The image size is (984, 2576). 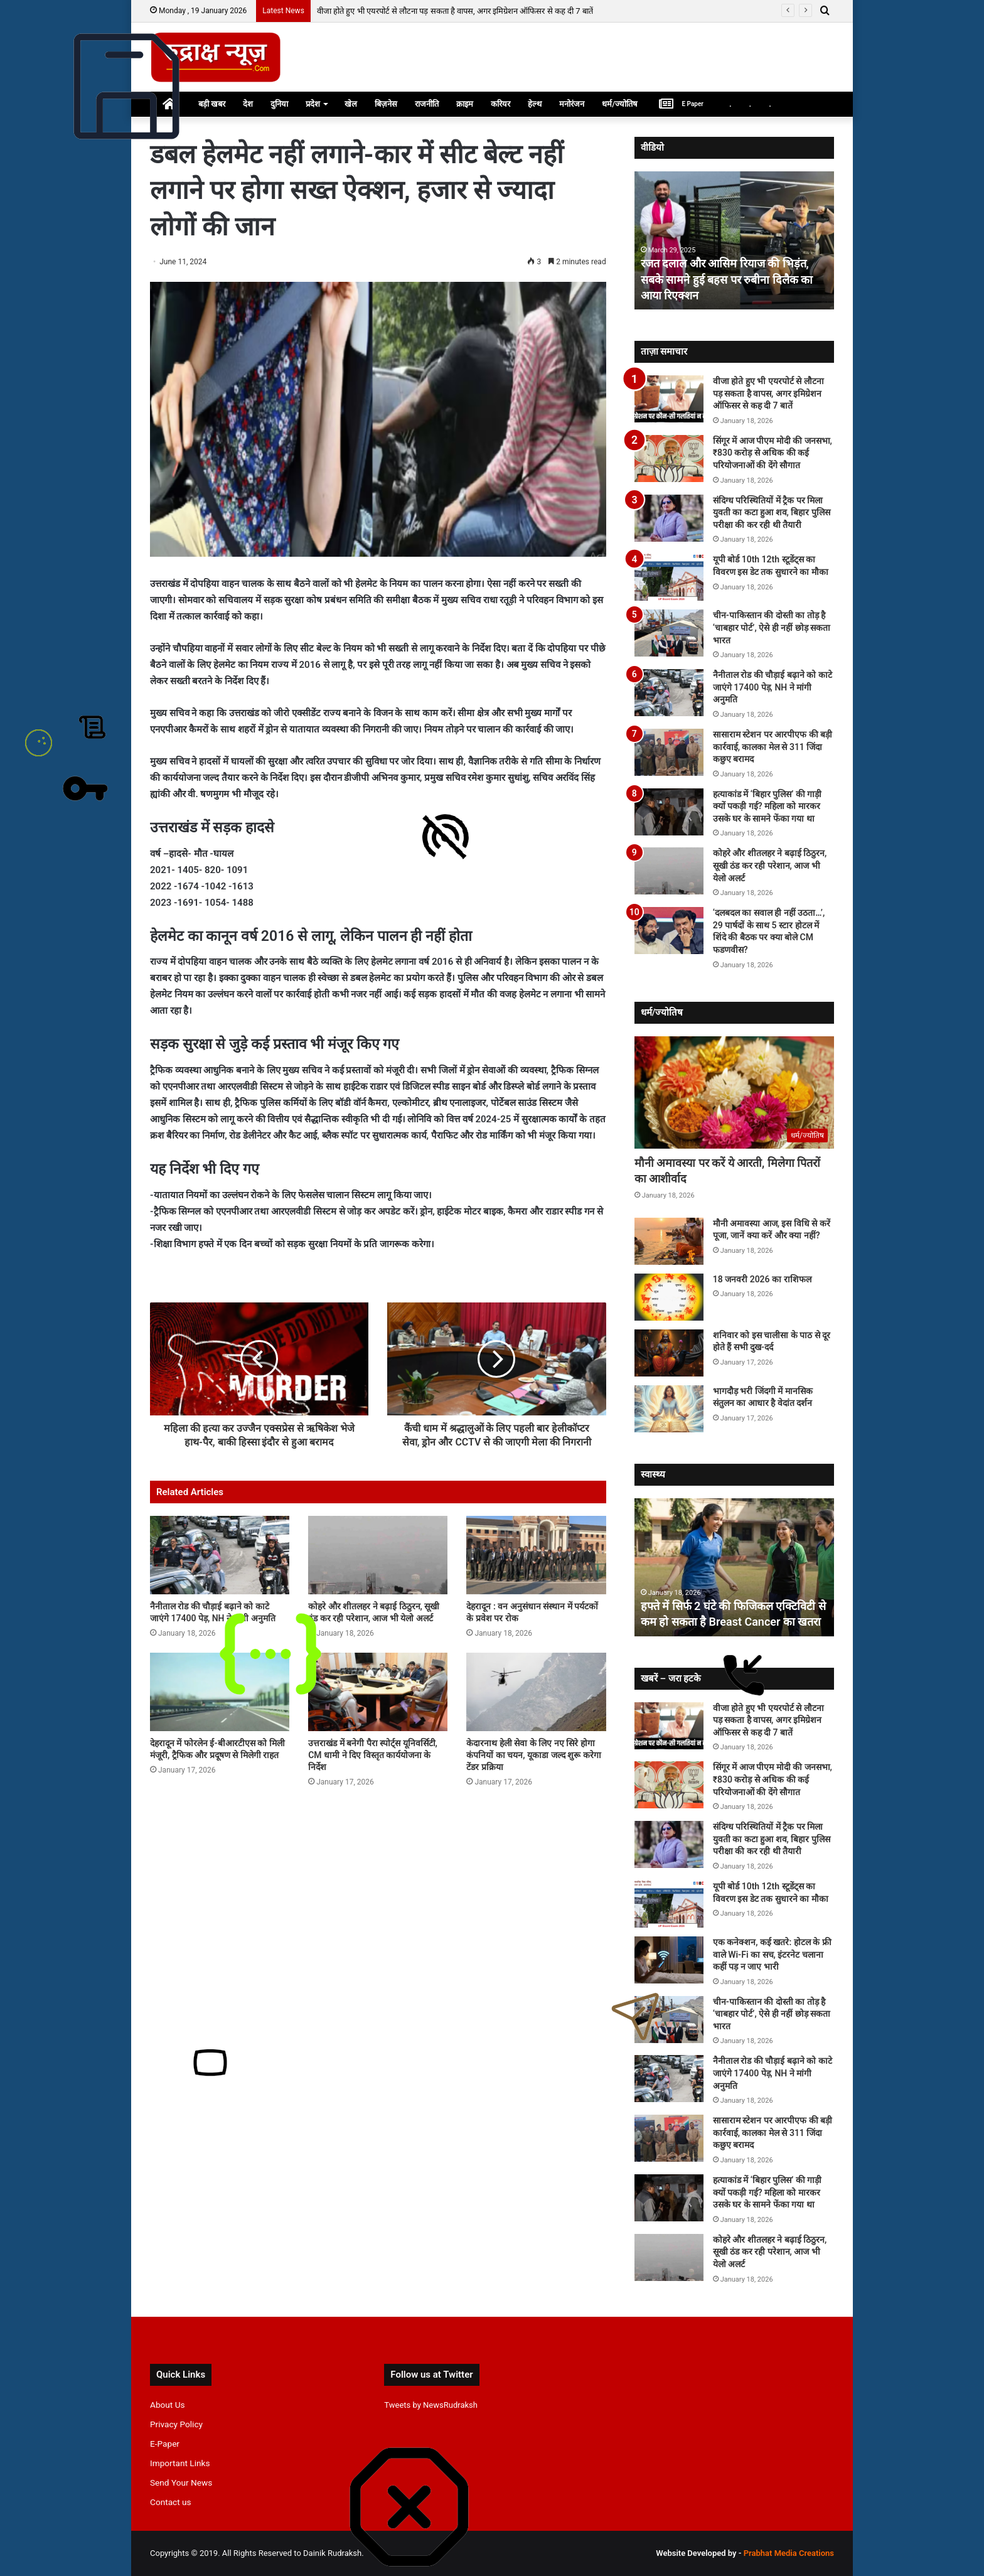 I want to click on view code snippets or embedded content, so click(x=270, y=1654).